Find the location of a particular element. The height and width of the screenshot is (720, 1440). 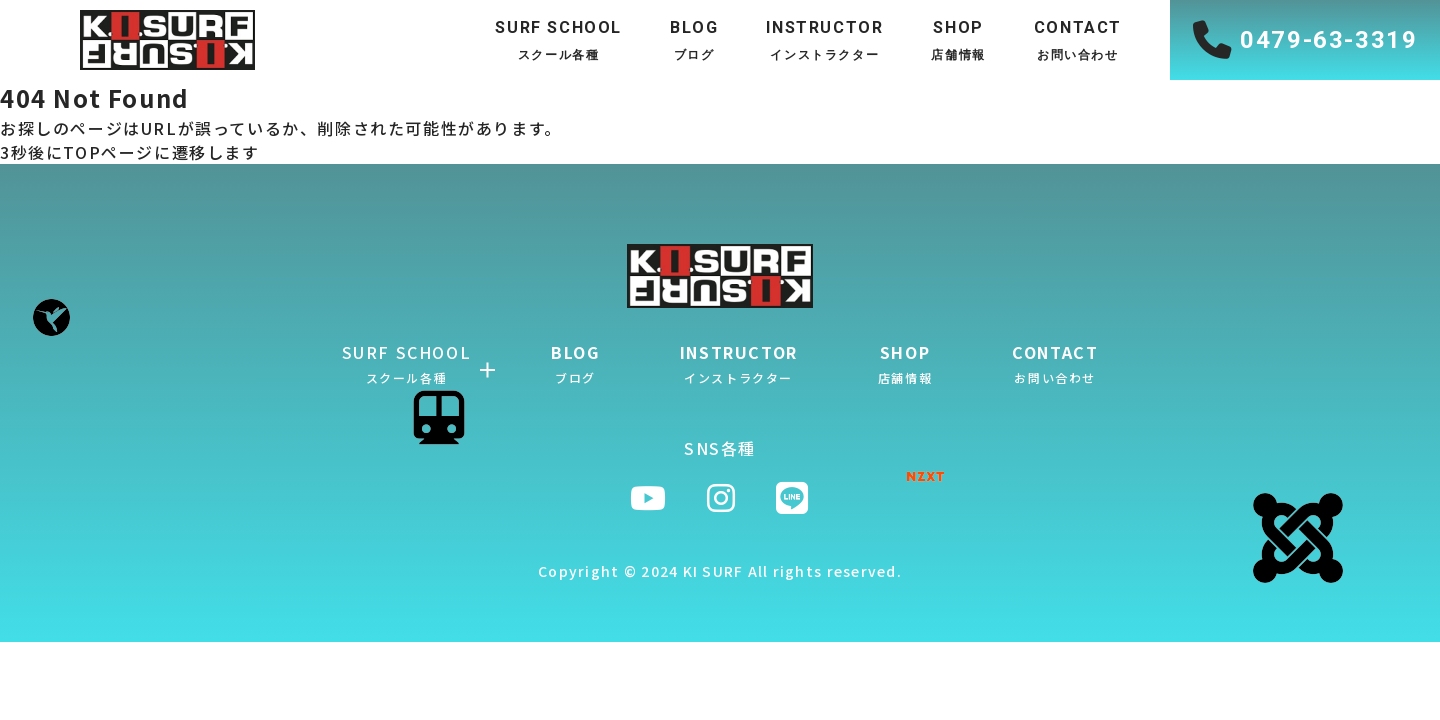

Joomla content management system logo is located at coordinates (1298, 538).